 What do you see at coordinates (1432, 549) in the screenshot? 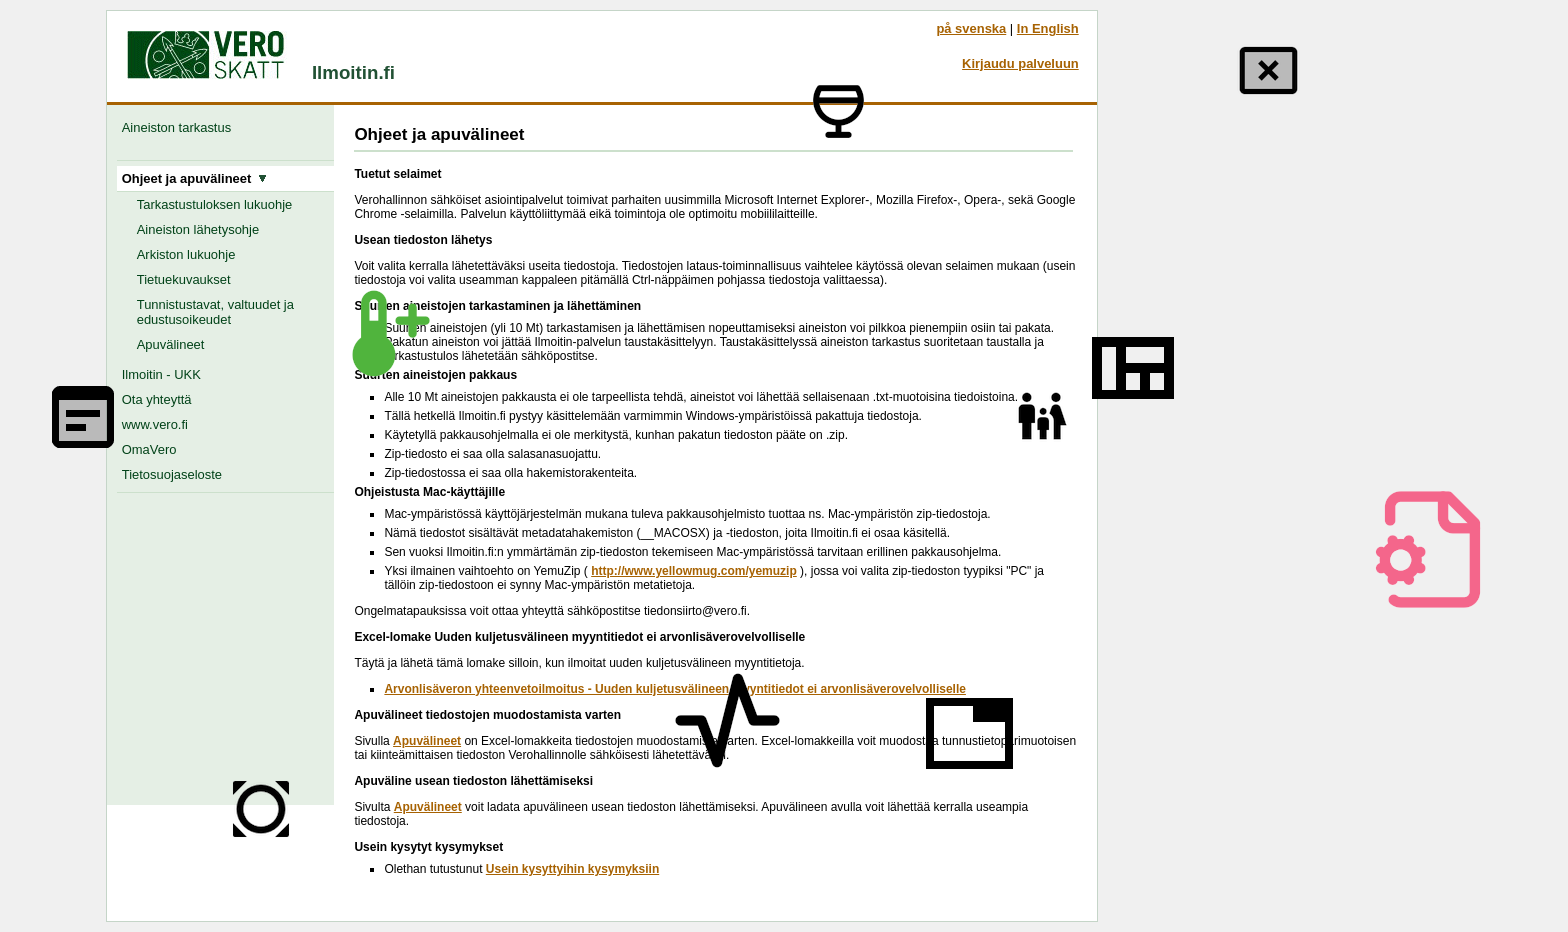
I see `access file settings or configuration` at bounding box center [1432, 549].